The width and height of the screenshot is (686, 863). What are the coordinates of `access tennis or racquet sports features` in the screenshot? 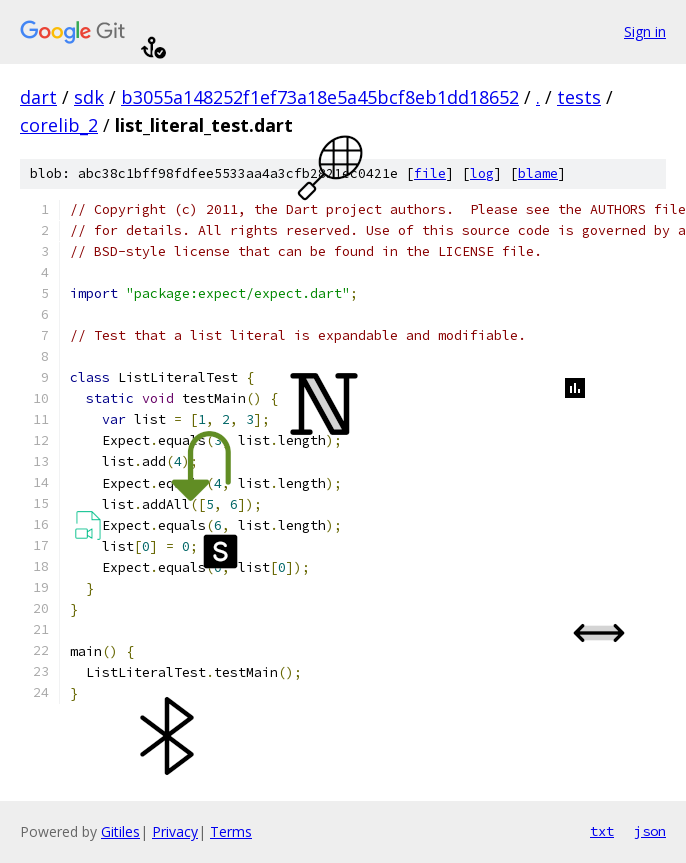 It's located at (329, 169).